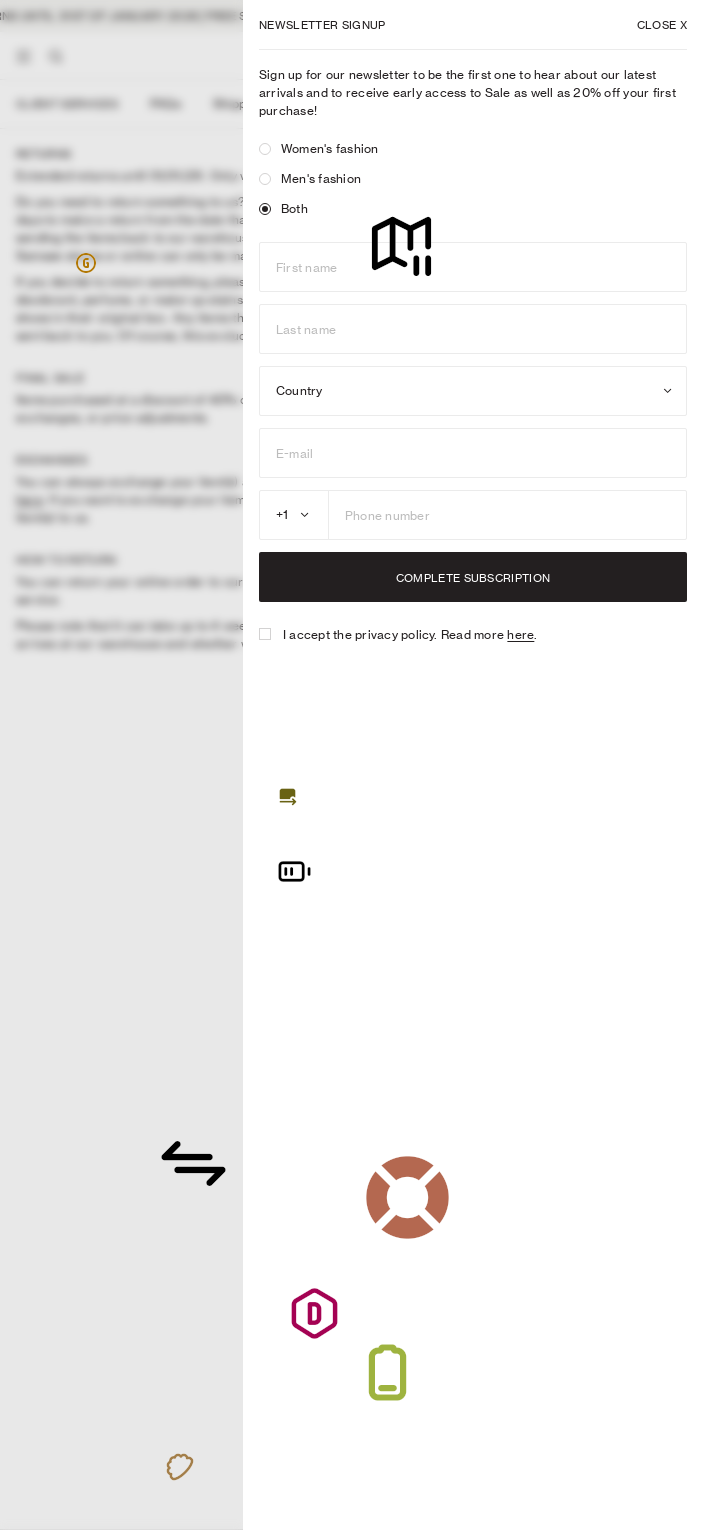  I want to click on access help or support center, so click(407, 1197).